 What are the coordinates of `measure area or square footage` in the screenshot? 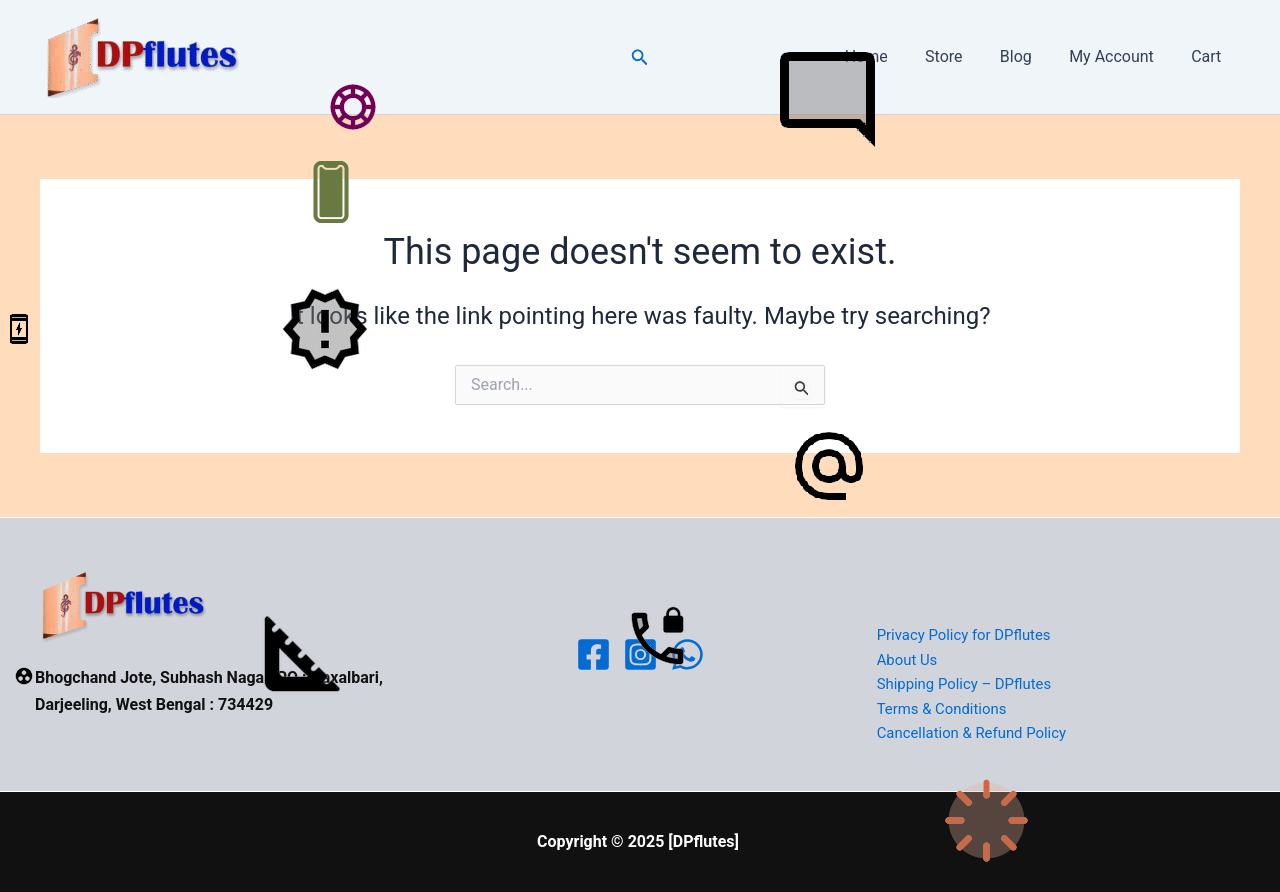 It's located at (304, 652).